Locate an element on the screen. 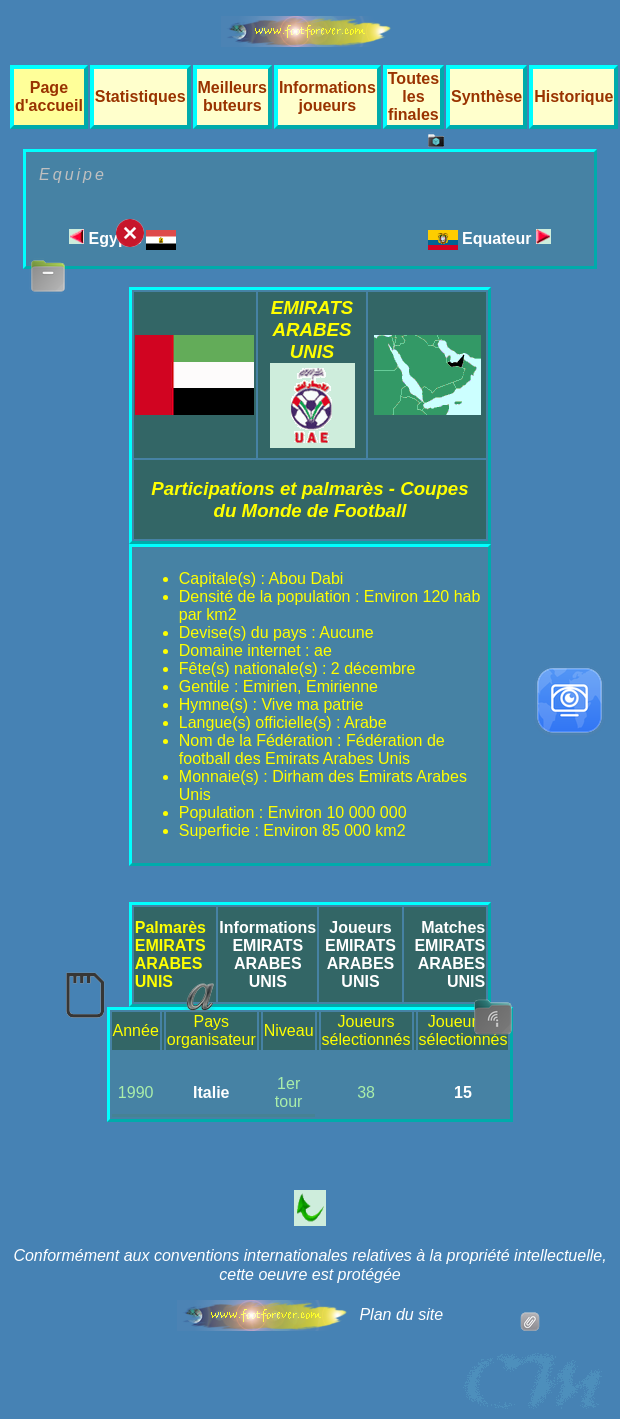  open IPFS folder is located at coordinates (436, 141).